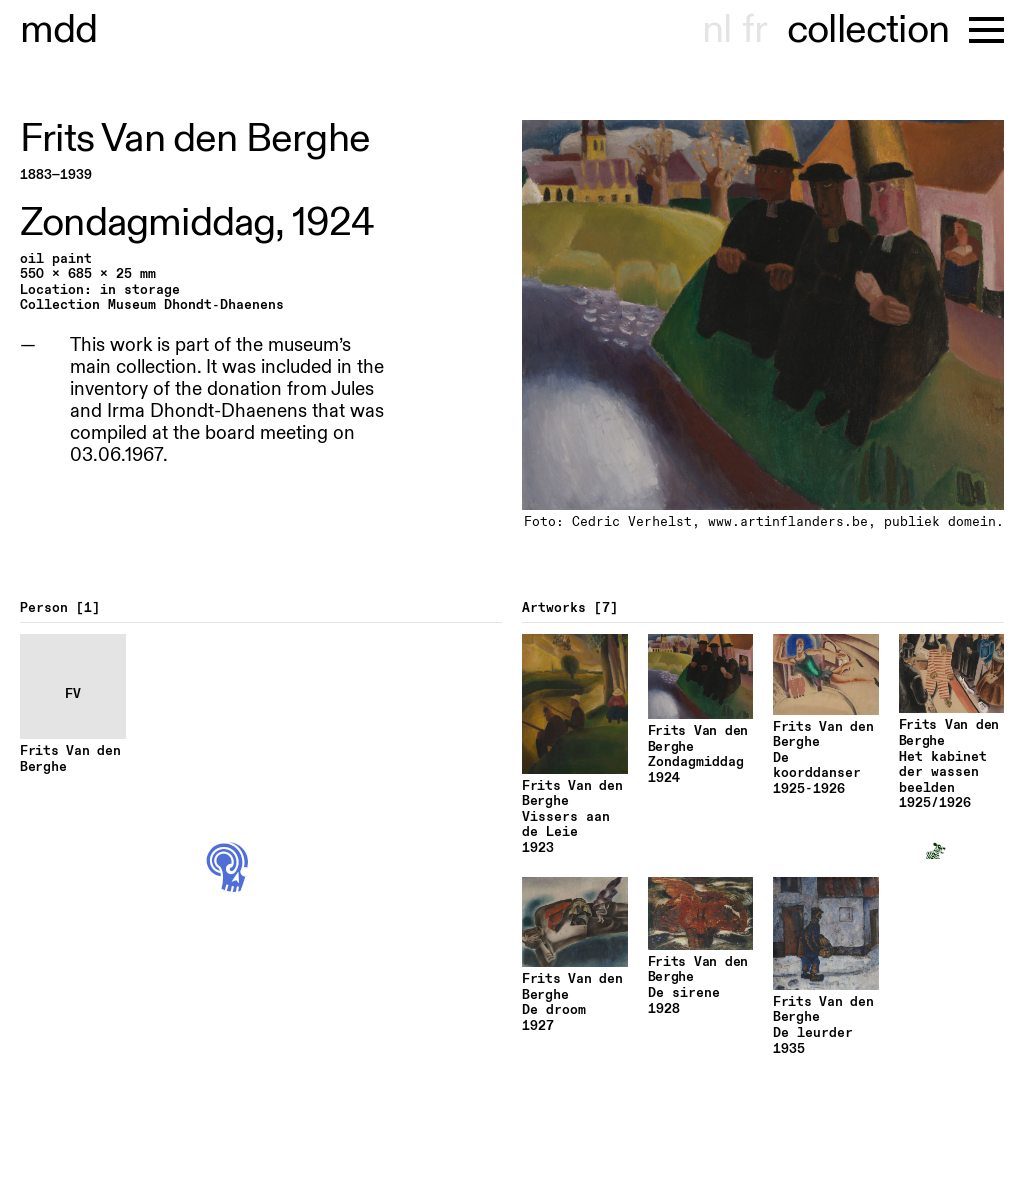 The image size is (1024, 1197). What do you see at coordinates (228, 867) in the screenshot?
I see `indicates a mind-altering or confusion status effect` at bounding box center [228, 867].